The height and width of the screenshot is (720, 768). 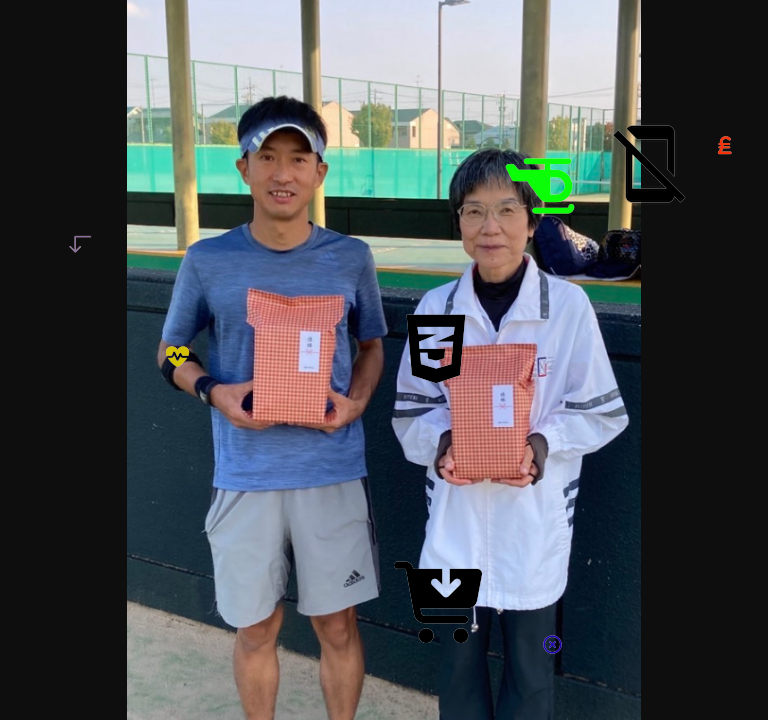 I want to click on disable mobile device or phone features, so click(x=650, y=164).